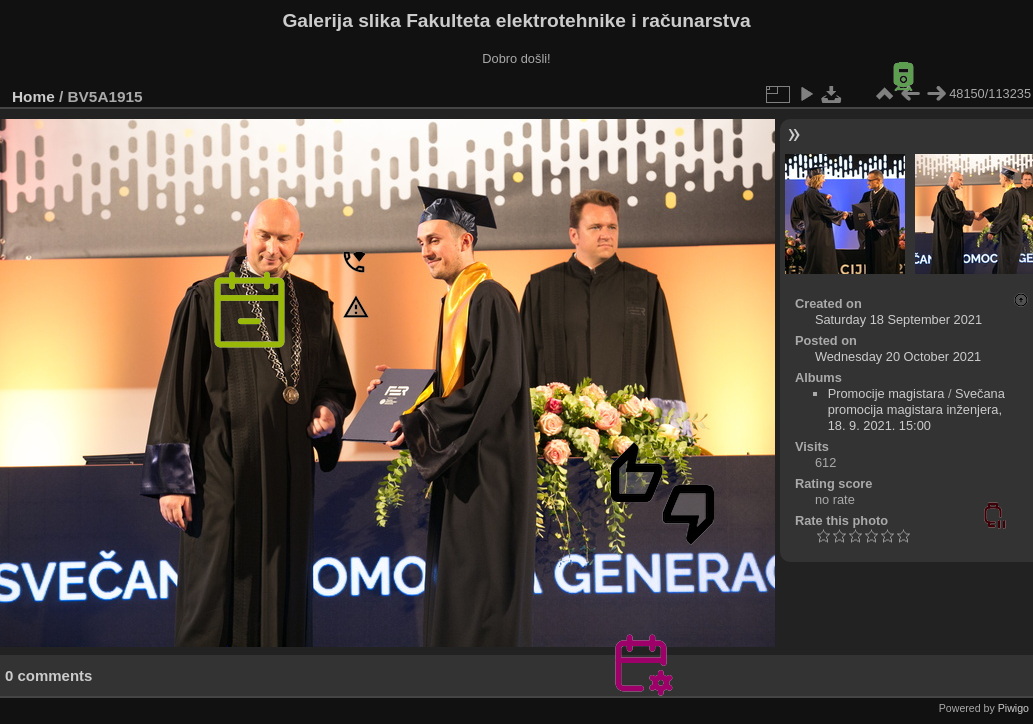 The height and width of the screenshot is (724, 1033). Describe the element at coordinates (641, 663) in the screenshot. I see `access calendar settings` at that location.